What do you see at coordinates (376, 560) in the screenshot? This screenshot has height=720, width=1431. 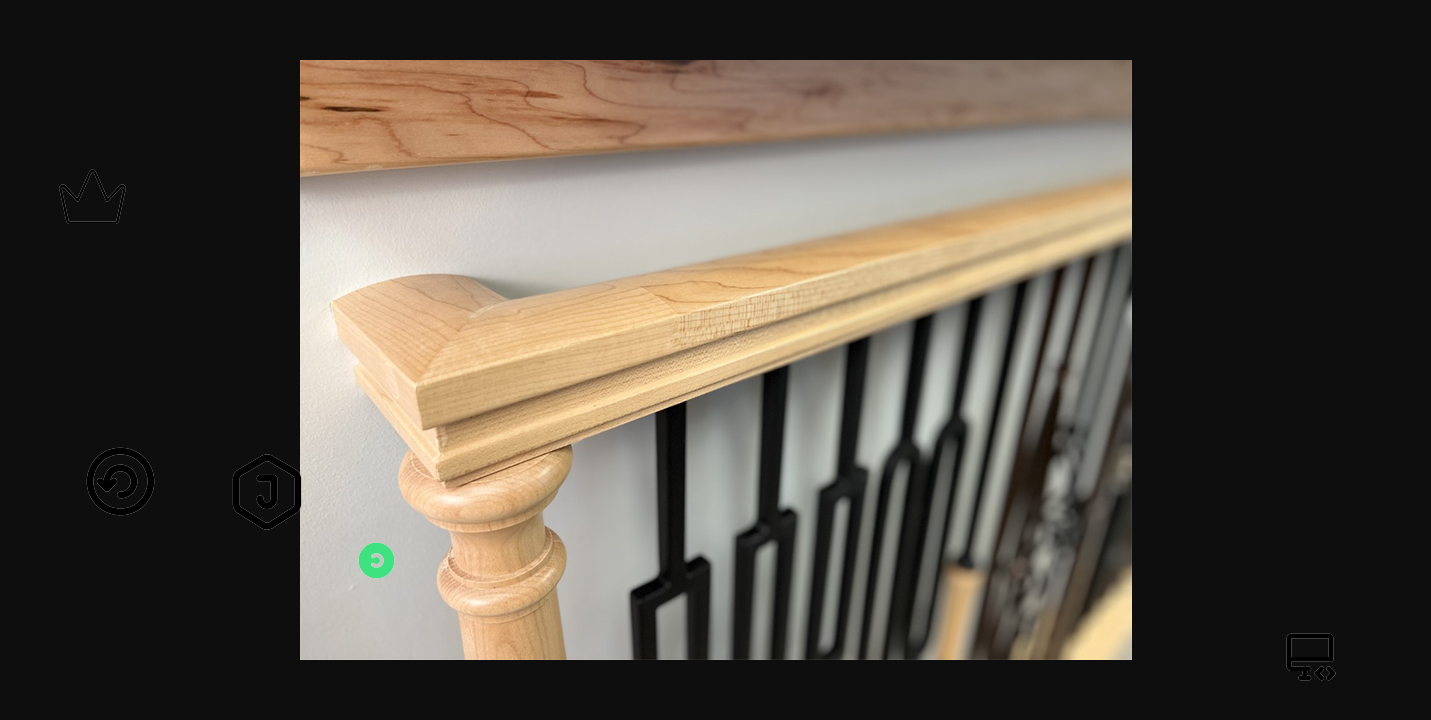 I see `indicates copyleft or open-source licensing` at bounding box center [376, 560].